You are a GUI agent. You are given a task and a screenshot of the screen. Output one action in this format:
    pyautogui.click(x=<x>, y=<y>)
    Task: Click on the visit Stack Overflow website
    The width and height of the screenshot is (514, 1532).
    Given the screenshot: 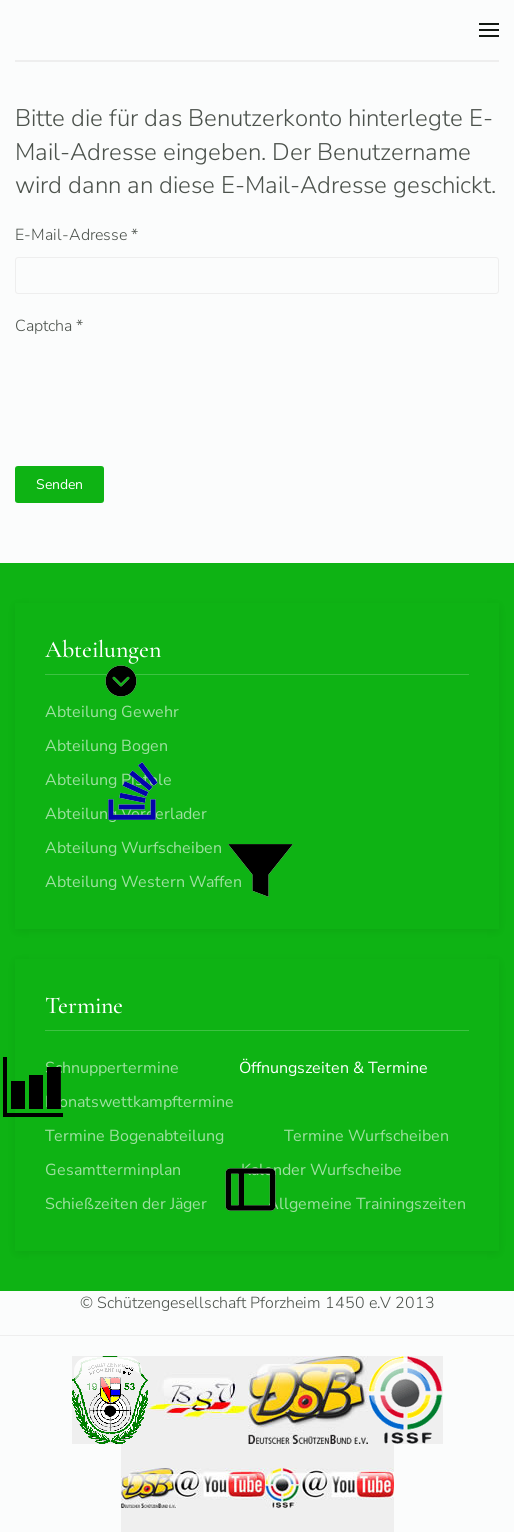 What is the action you would take?
    pyautogui.click(x=133, y=791)
    